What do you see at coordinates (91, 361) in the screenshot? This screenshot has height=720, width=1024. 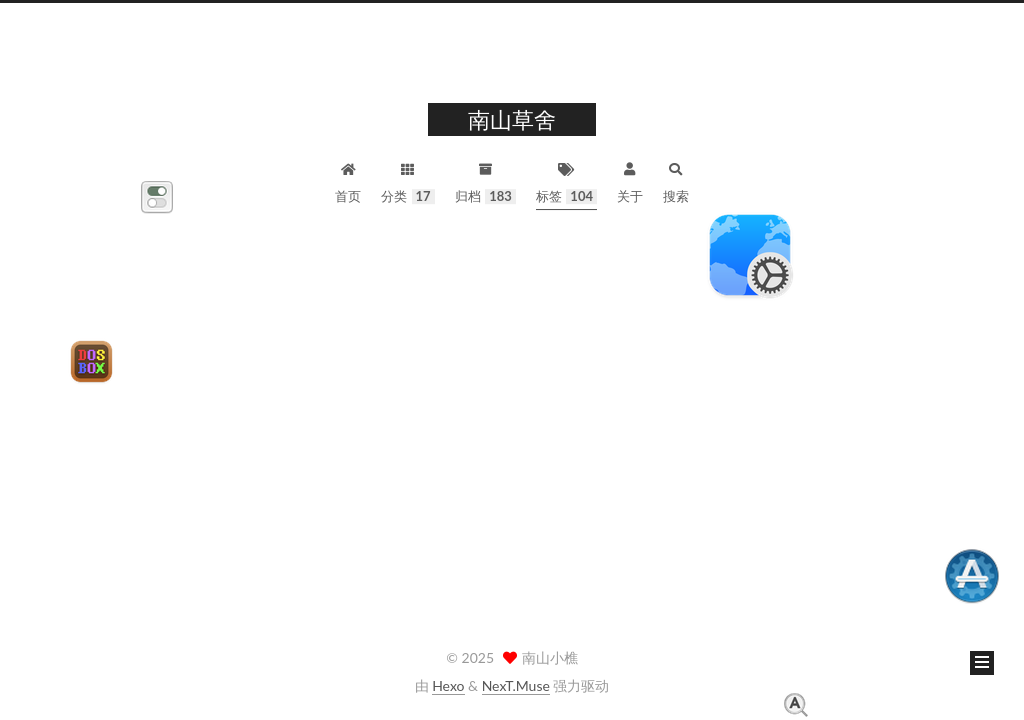 I see `launch dosbox-x emulator` at bounding box center [91, 361].